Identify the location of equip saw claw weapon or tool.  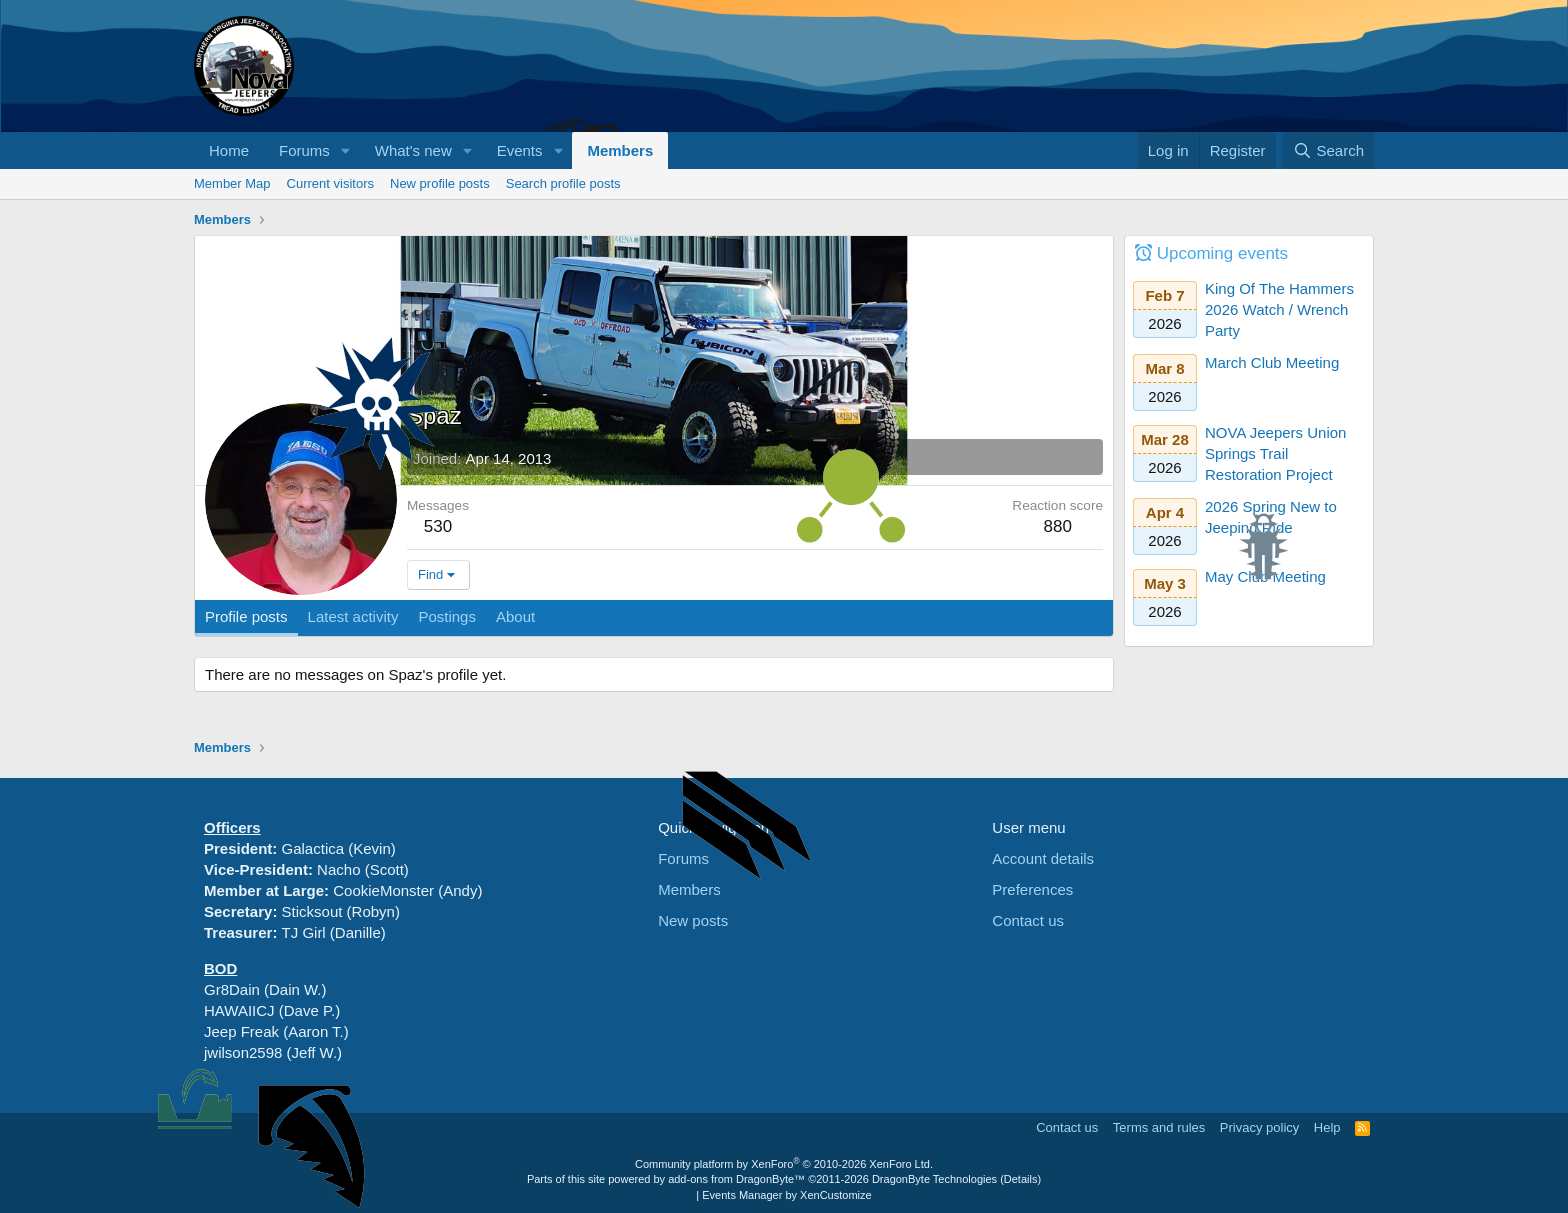
(318, 1147).